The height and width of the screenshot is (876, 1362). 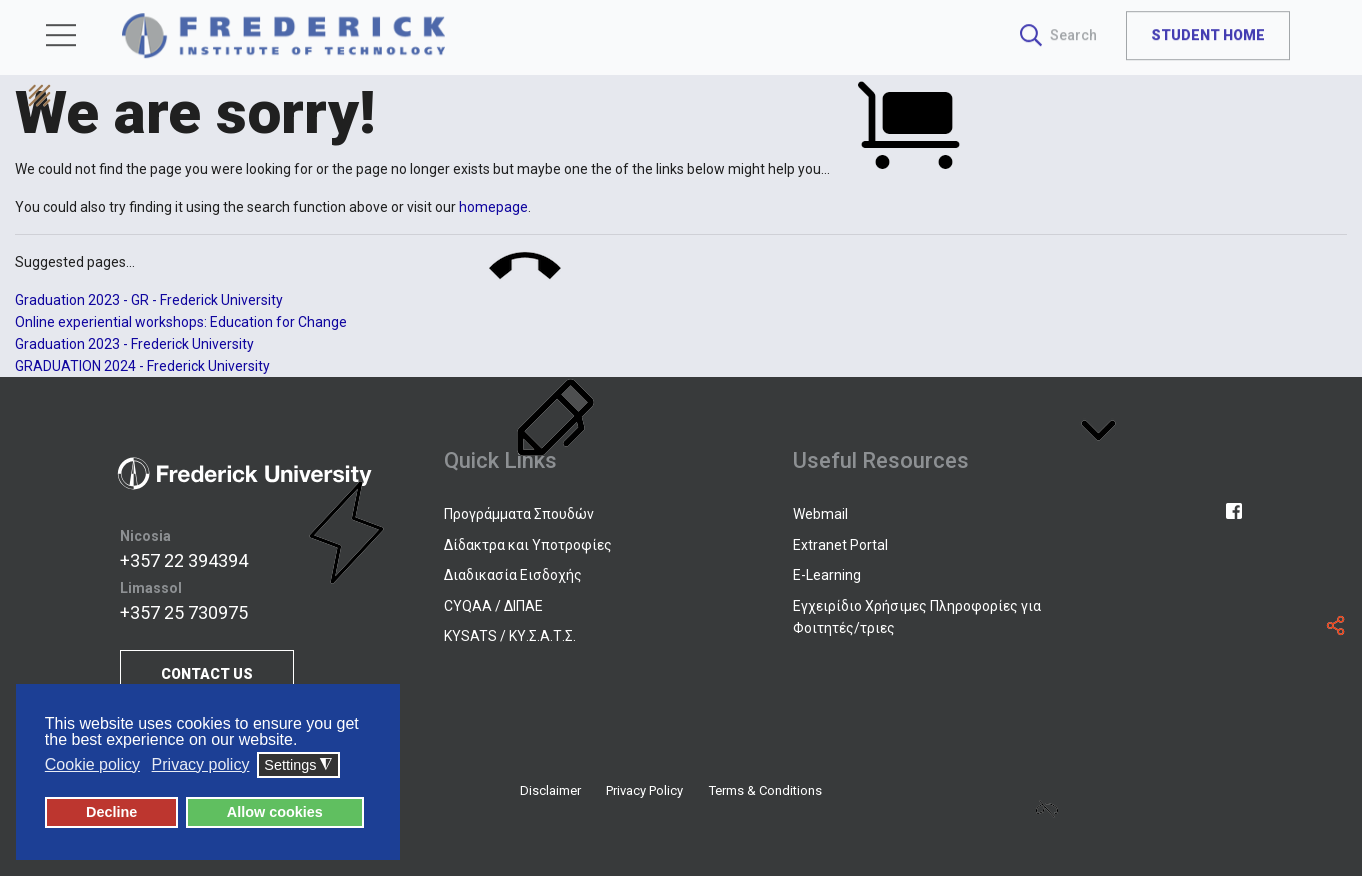 I want to click on view your shopping cart, so click(x=907, y=120).